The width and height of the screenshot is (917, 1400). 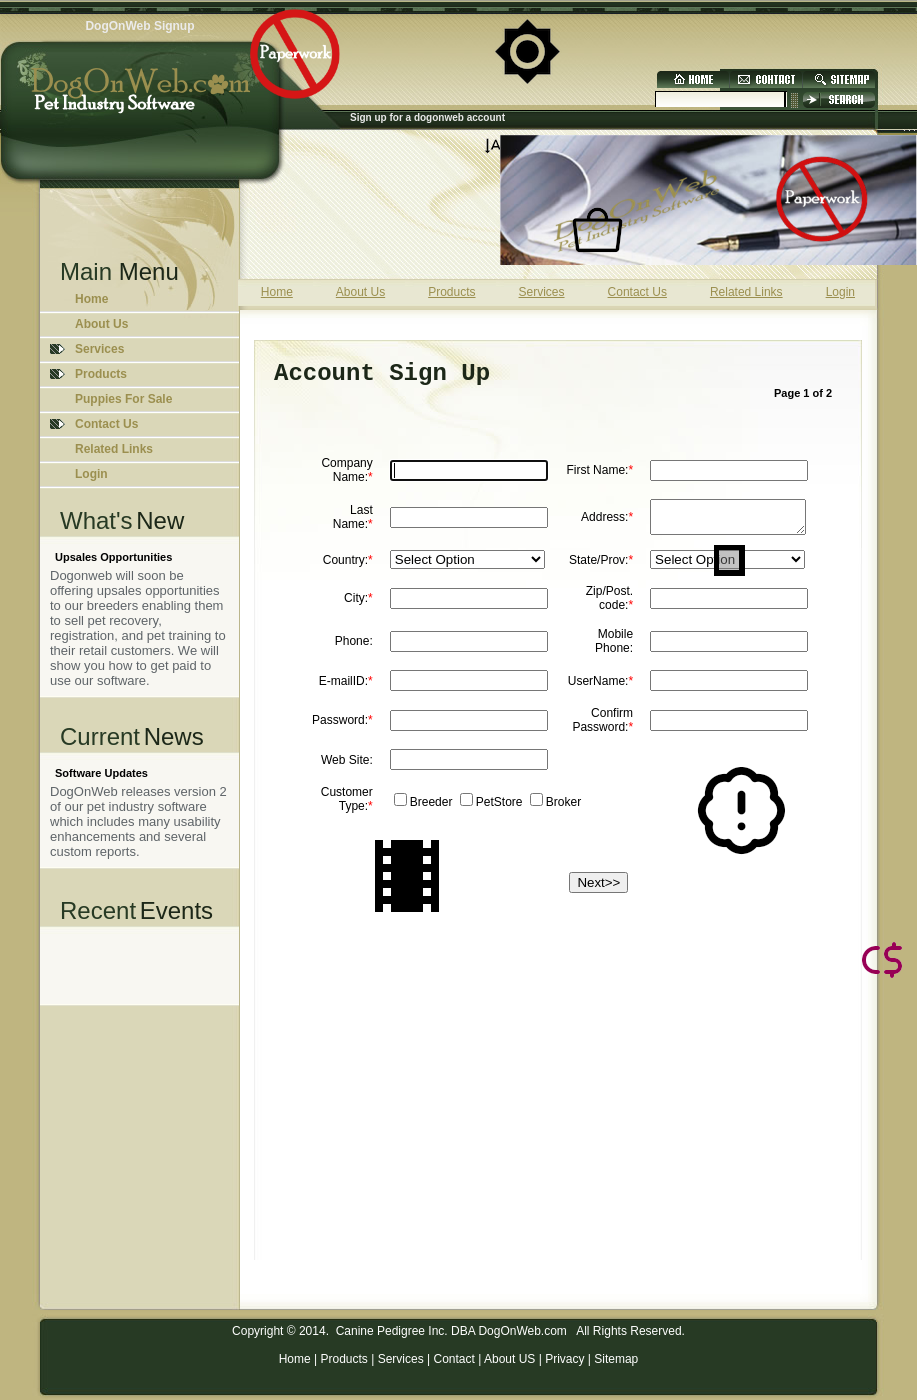 What do you see at coordinates (527, 51) in the screenshot?
I see `adjust screen brightness` at bounding box center [527, 51].